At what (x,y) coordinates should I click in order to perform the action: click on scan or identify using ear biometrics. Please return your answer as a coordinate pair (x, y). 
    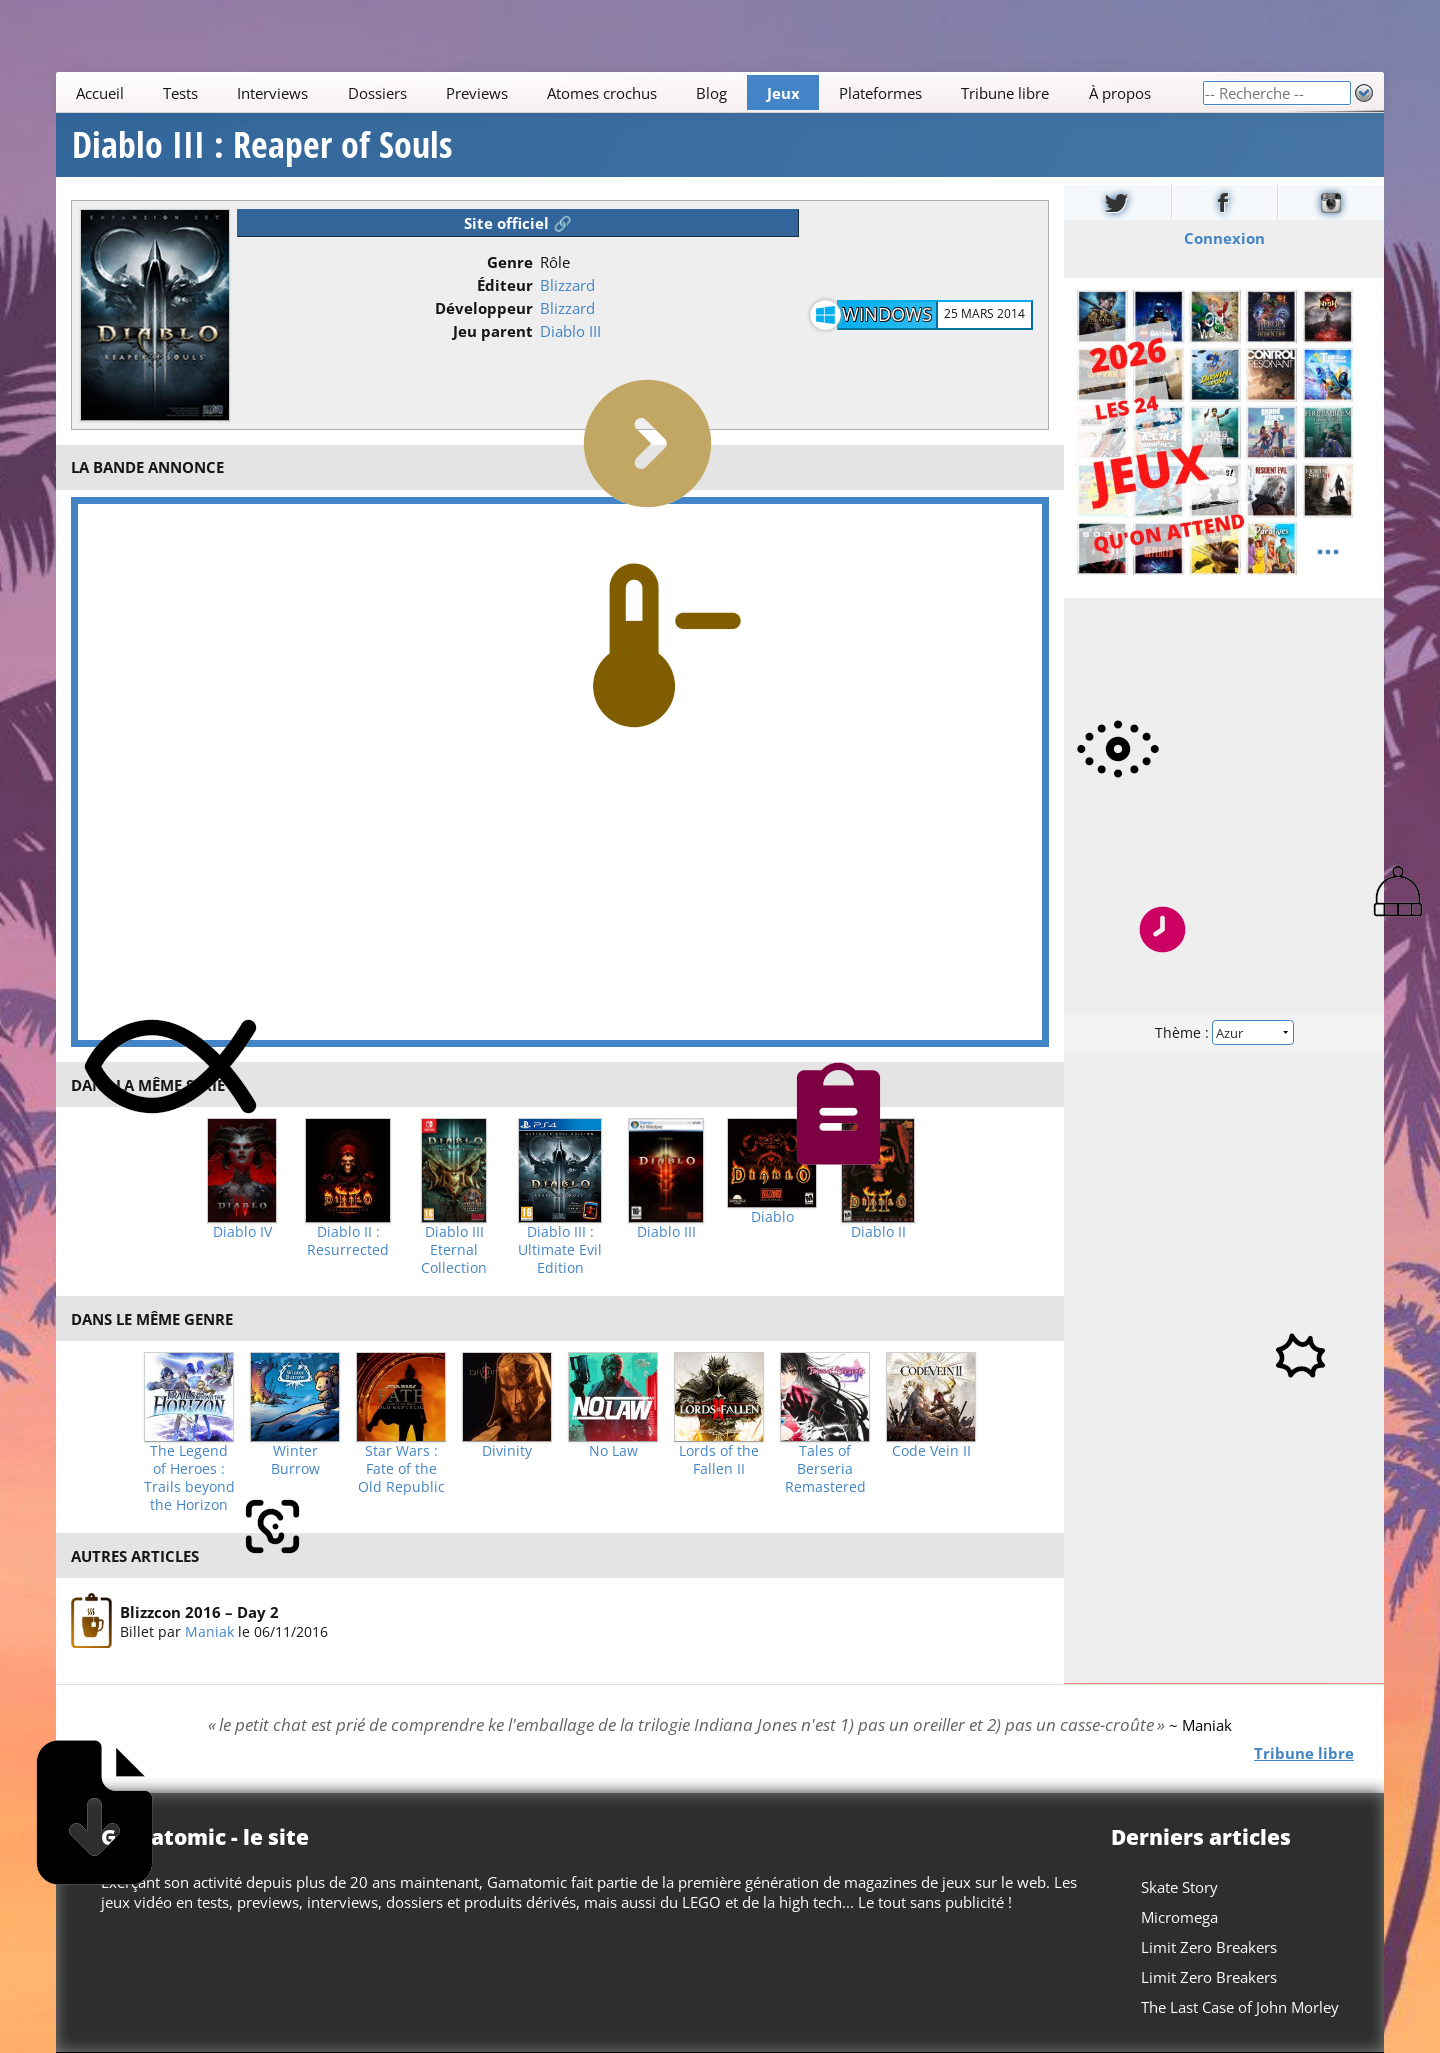
    Looking at the image, I should click on (272, 1526).